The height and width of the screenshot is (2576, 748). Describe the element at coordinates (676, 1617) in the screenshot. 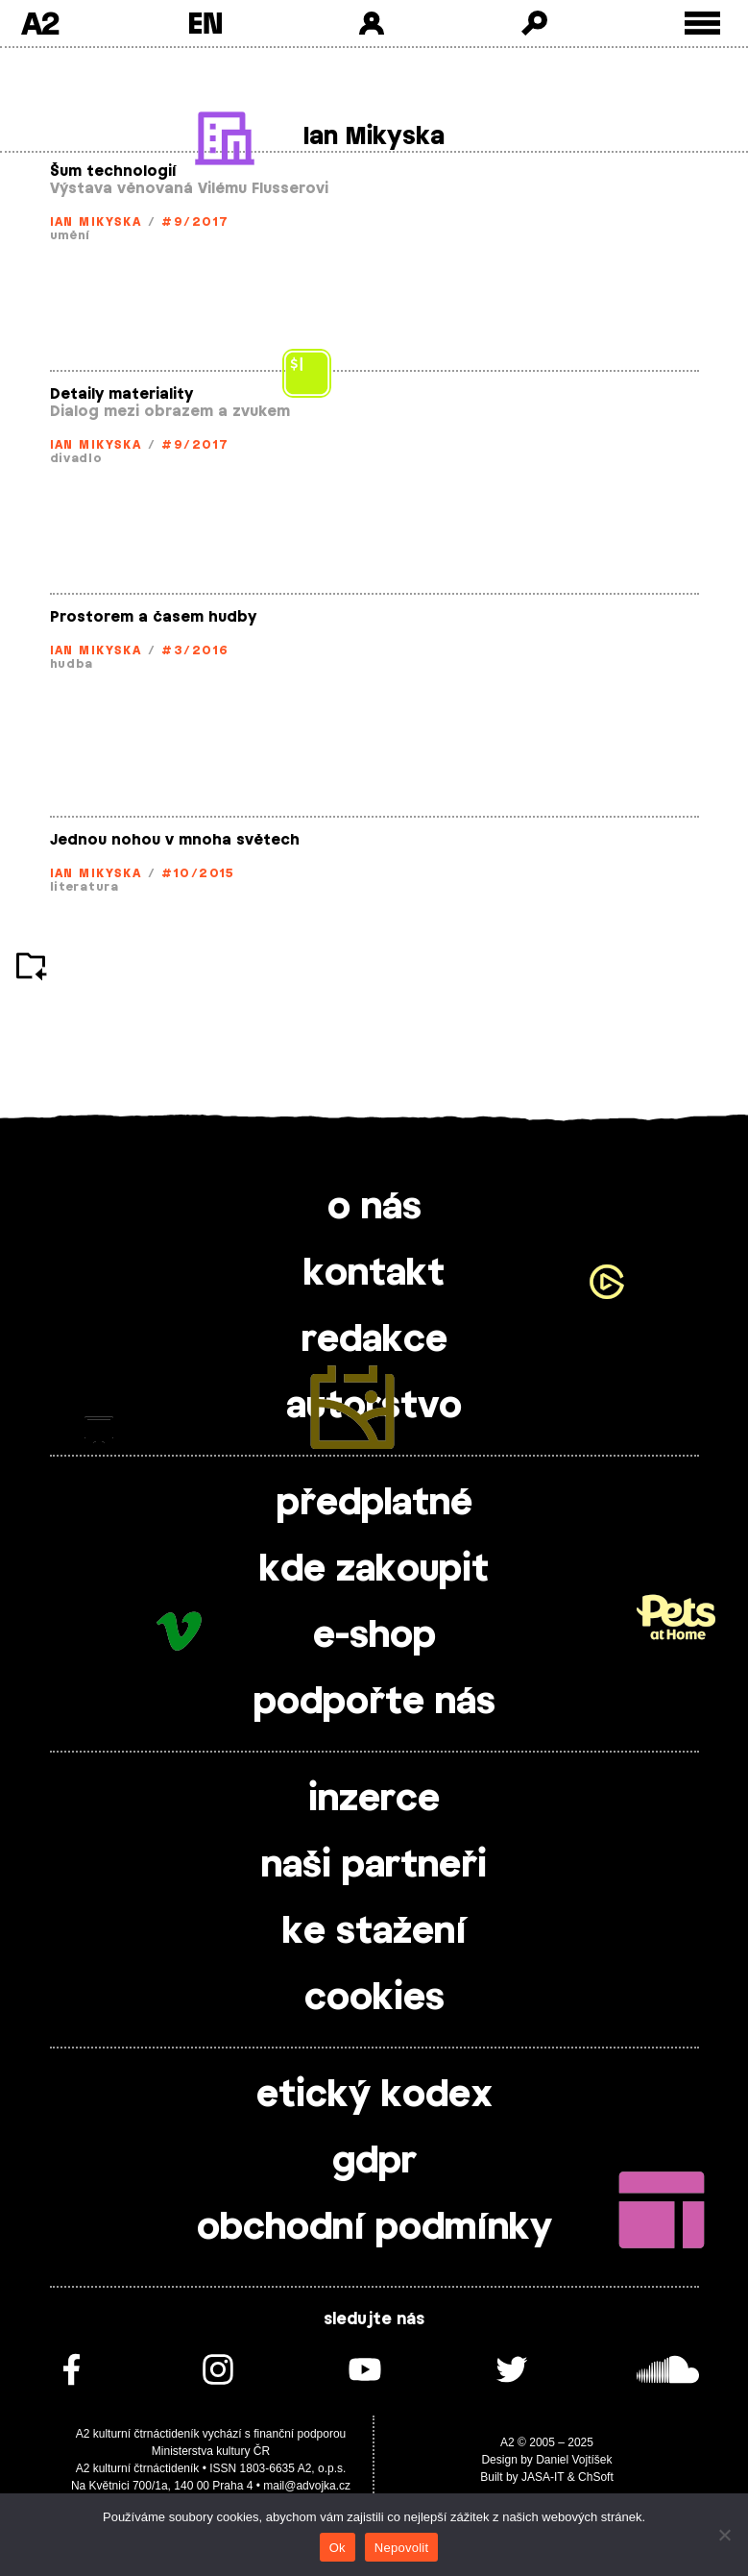

I see `visit the Pets at Home website or app` at that location.